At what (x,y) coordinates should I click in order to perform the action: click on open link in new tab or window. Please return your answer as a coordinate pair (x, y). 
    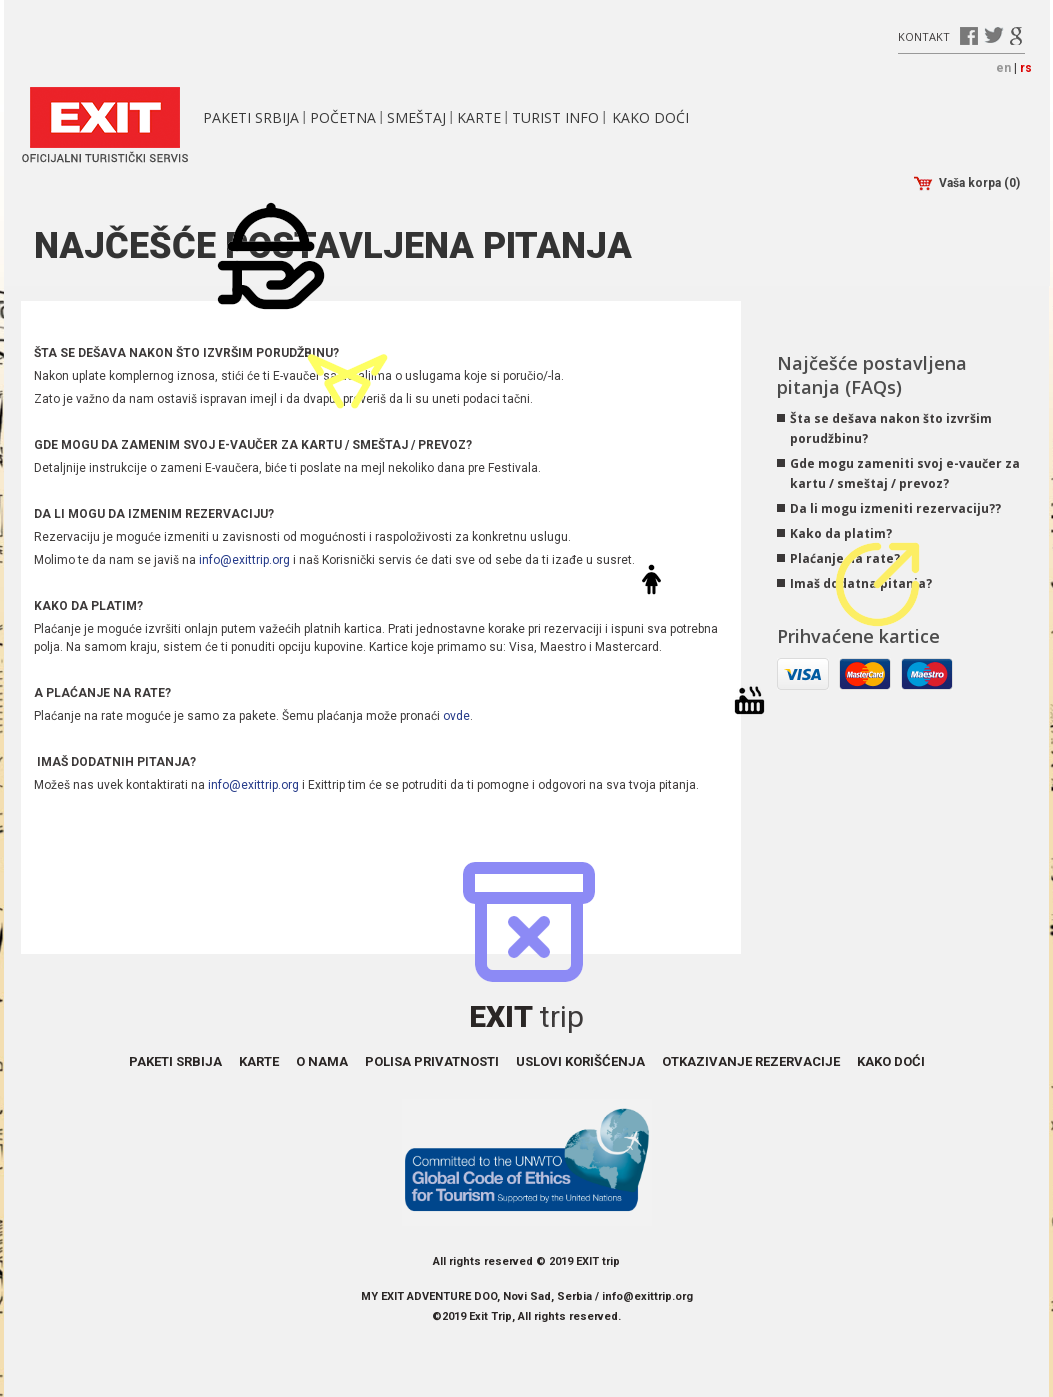
    Looking at the image, I should click on (877, 584).